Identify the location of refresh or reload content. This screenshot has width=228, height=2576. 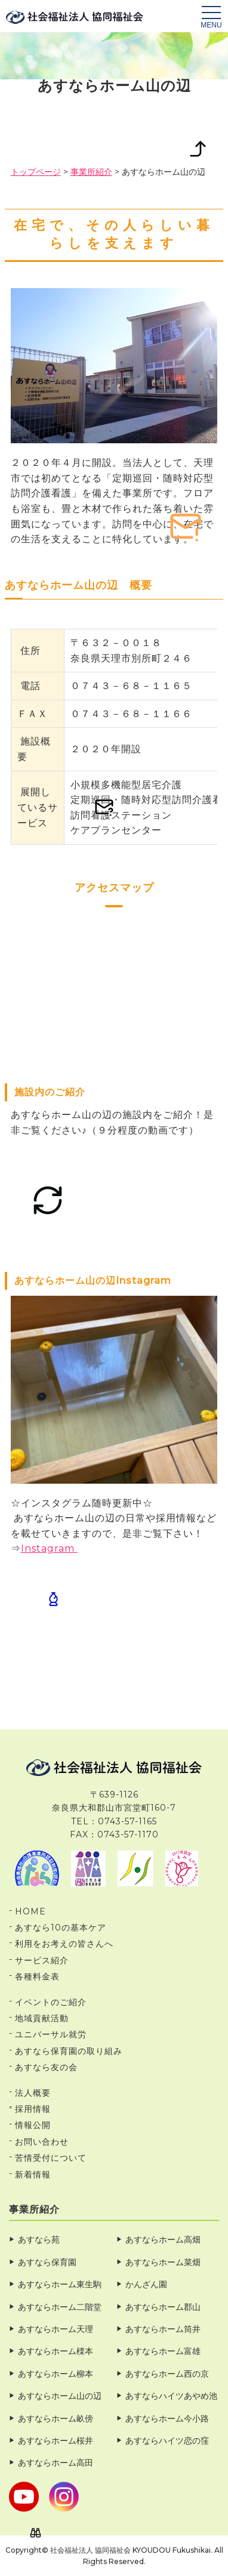
(48, 1200).